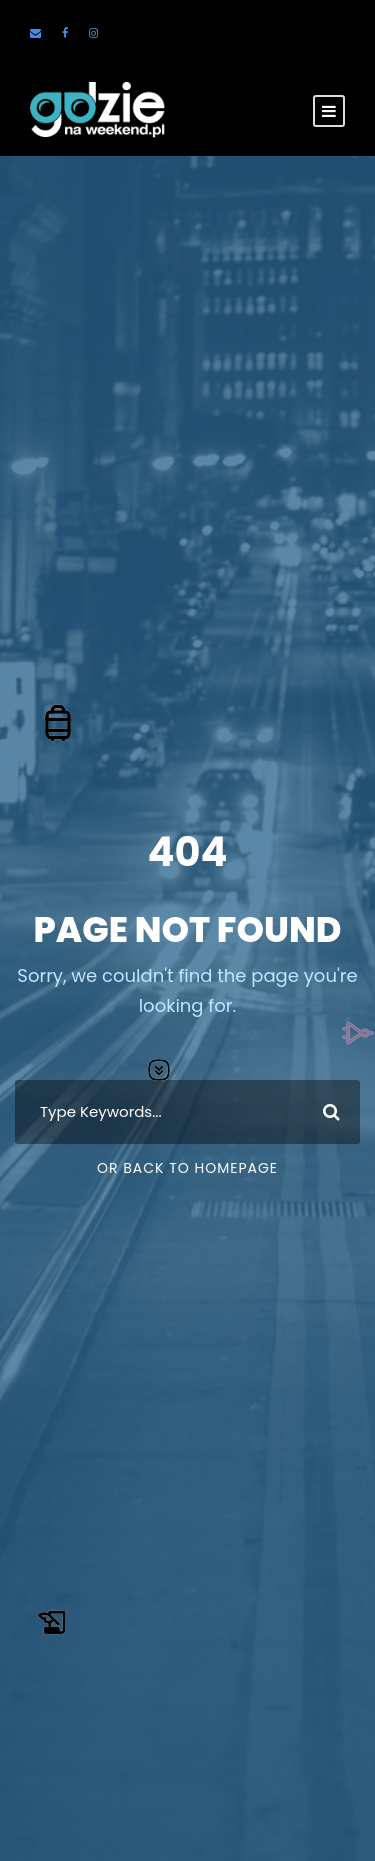  I want to click on view document history or revisions, so click(52, 1622).